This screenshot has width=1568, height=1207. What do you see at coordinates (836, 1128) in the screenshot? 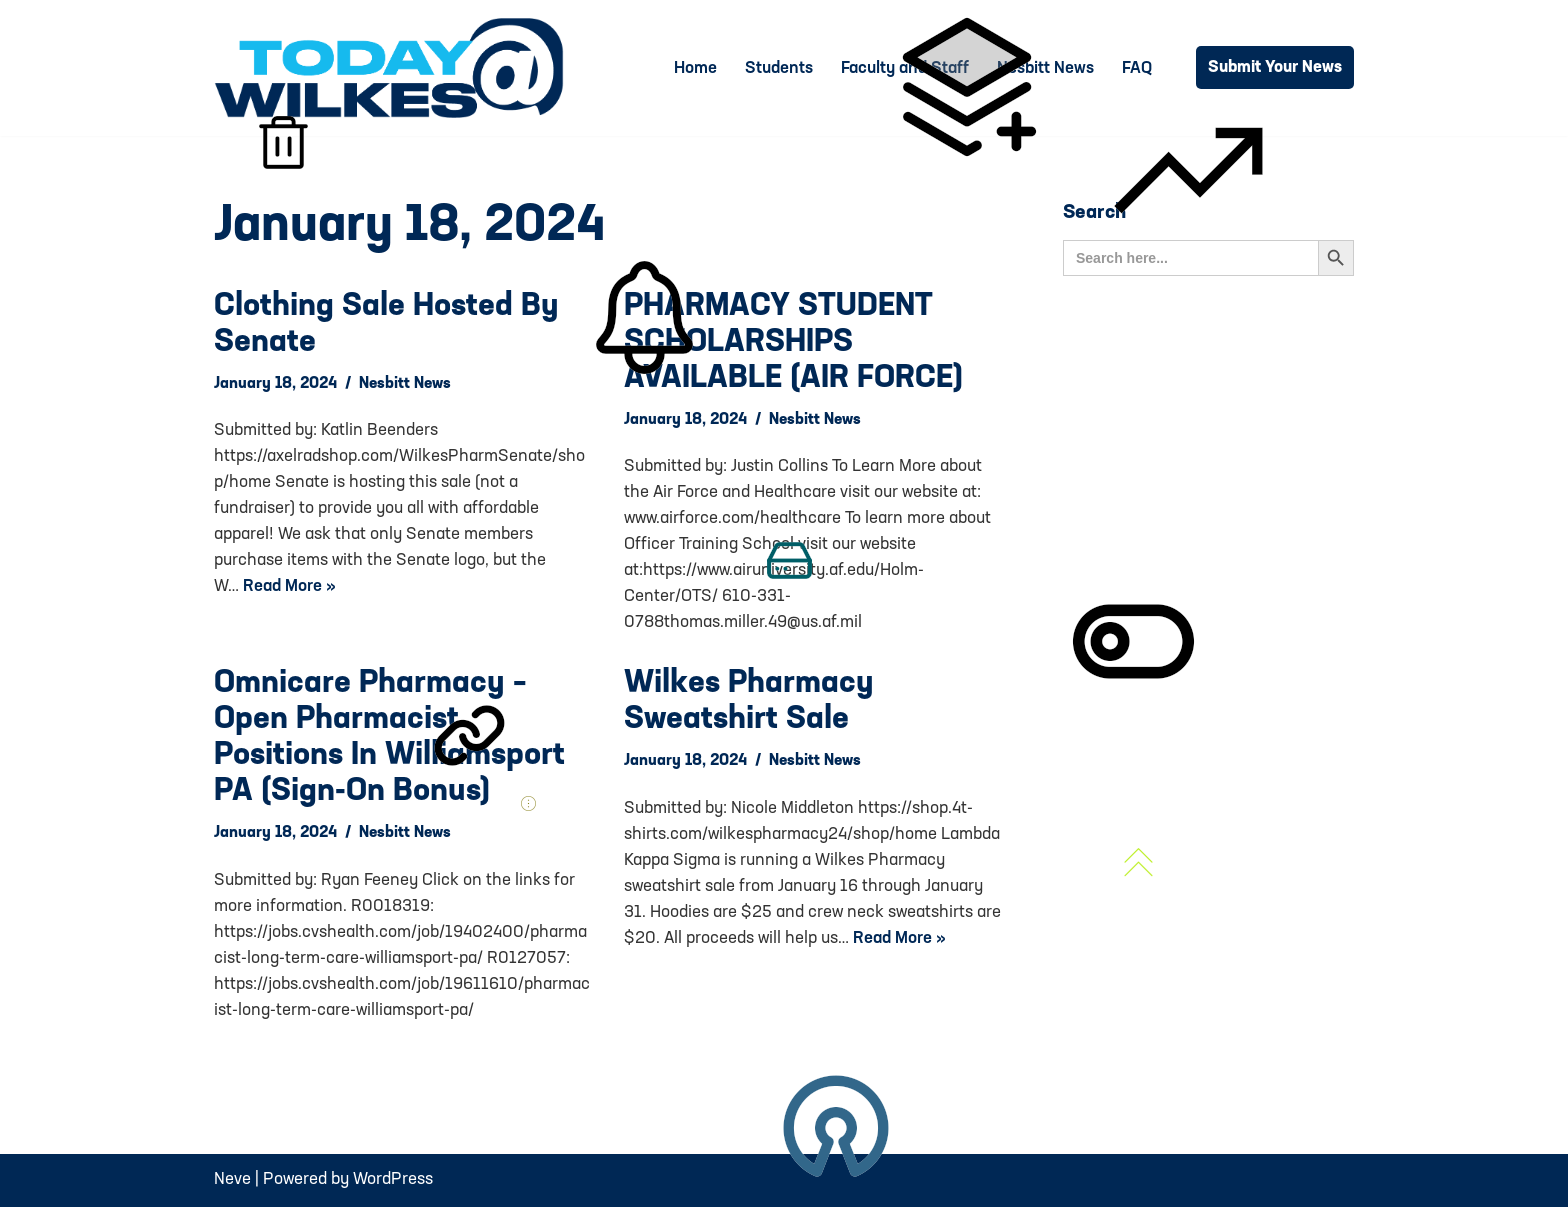
I see `indicates open source software or project` at bounding box center [836, 1128].